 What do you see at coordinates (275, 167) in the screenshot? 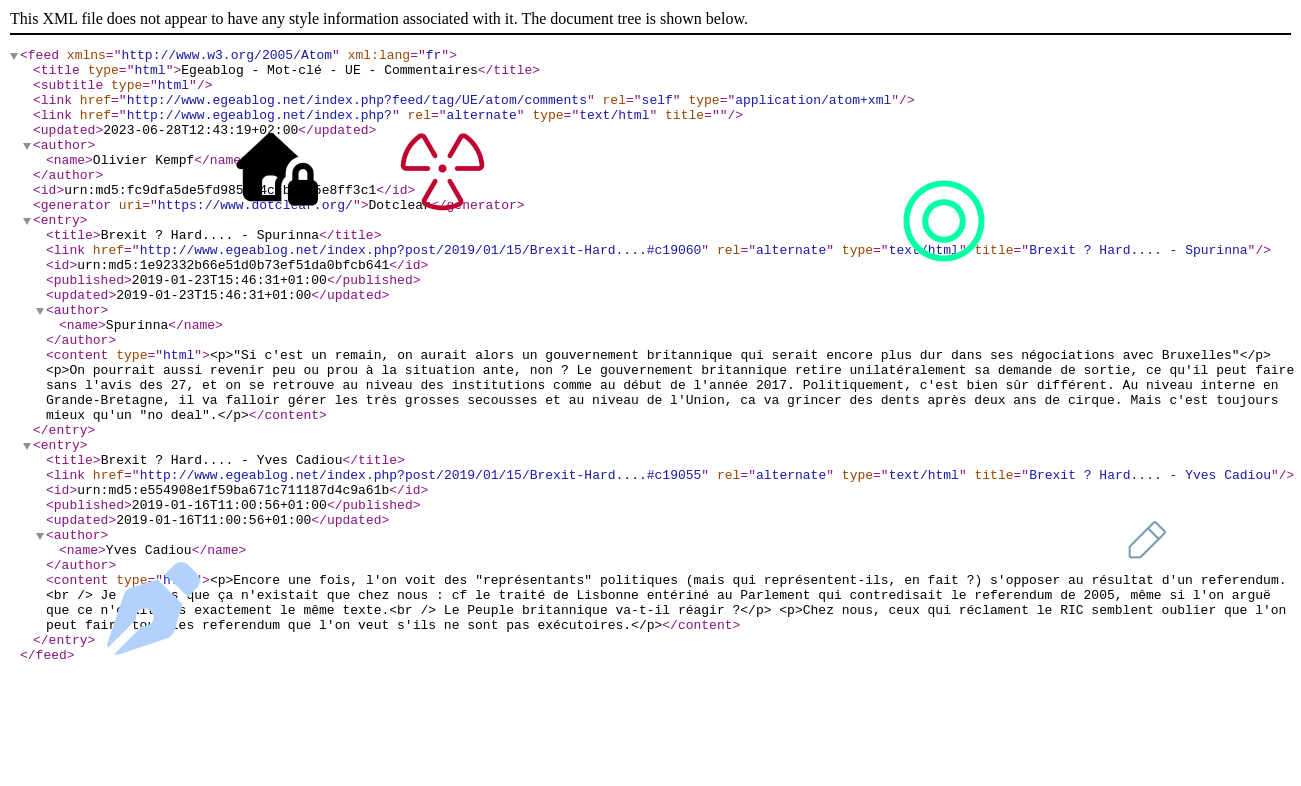
I see `home security settings` at bounding box center [275, 167].